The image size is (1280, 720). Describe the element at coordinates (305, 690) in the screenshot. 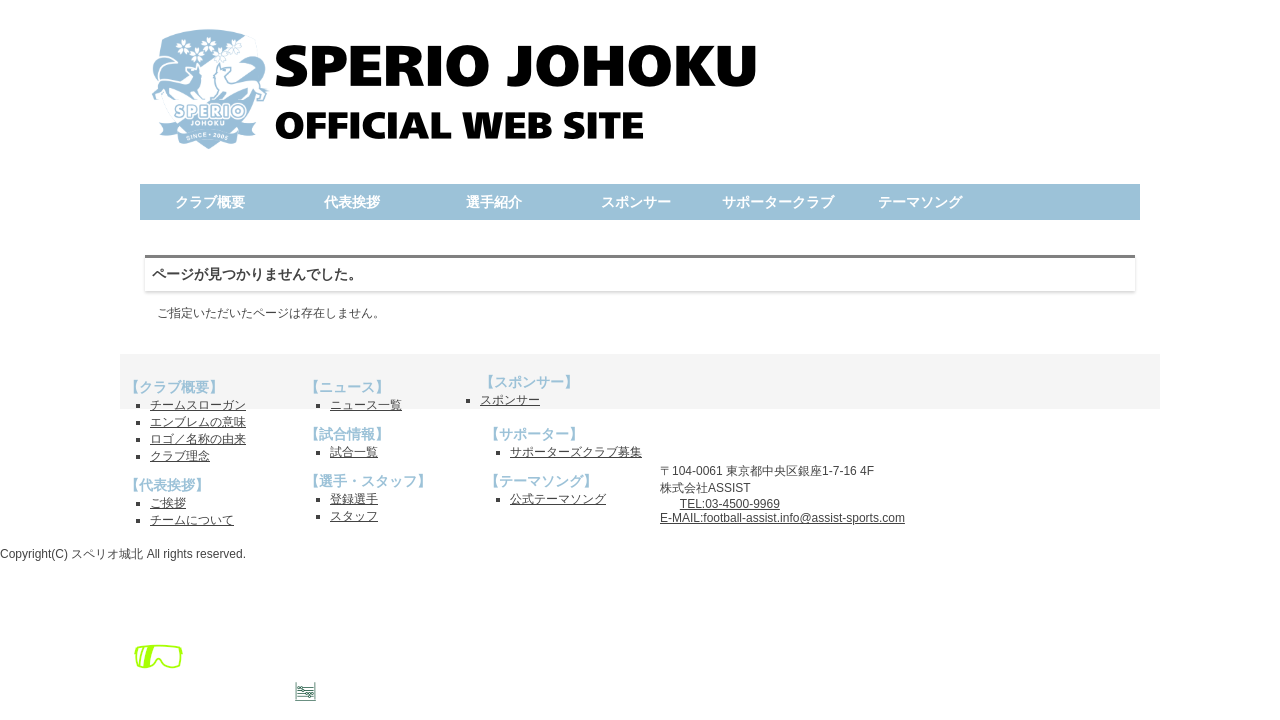

I see `open calculator or counting tool` at that location.